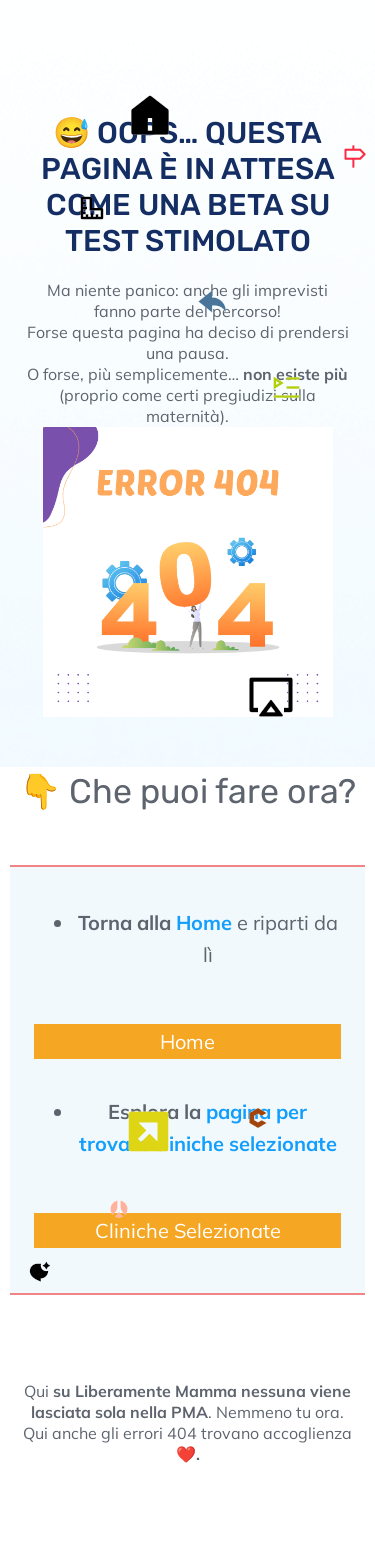 The height and width of the screenshot is (1554, 375). I want to click on open Codio learning platform, so click(258, 1118).